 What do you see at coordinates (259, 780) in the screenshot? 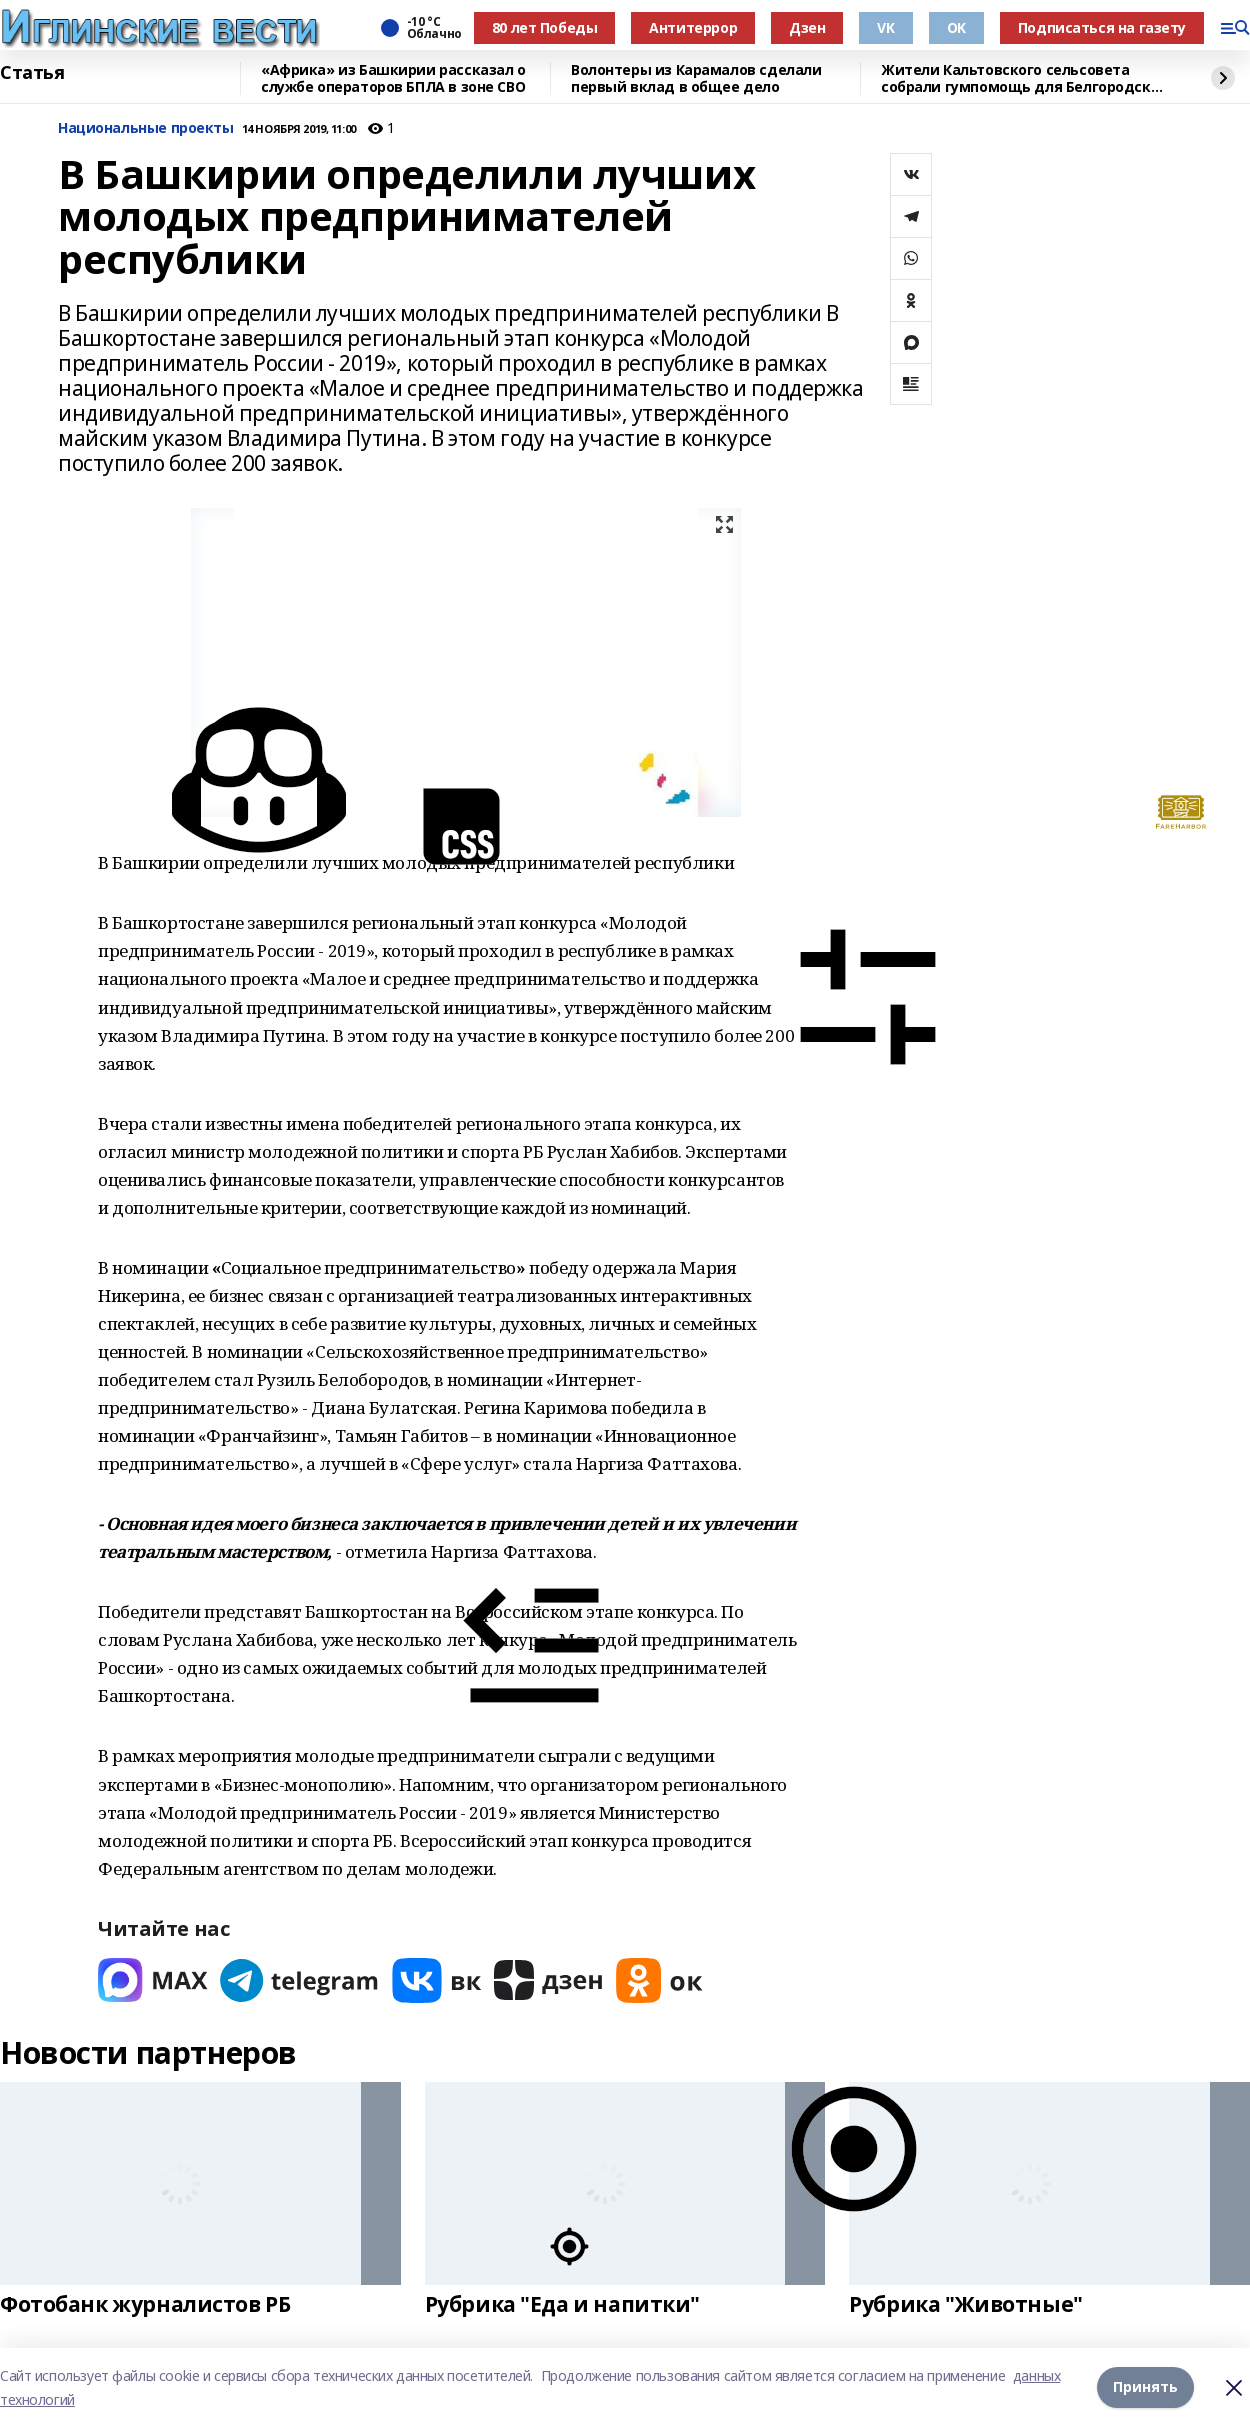
I see `GitHub Copilot AI coding assistant` at bounding box center [259, 780].